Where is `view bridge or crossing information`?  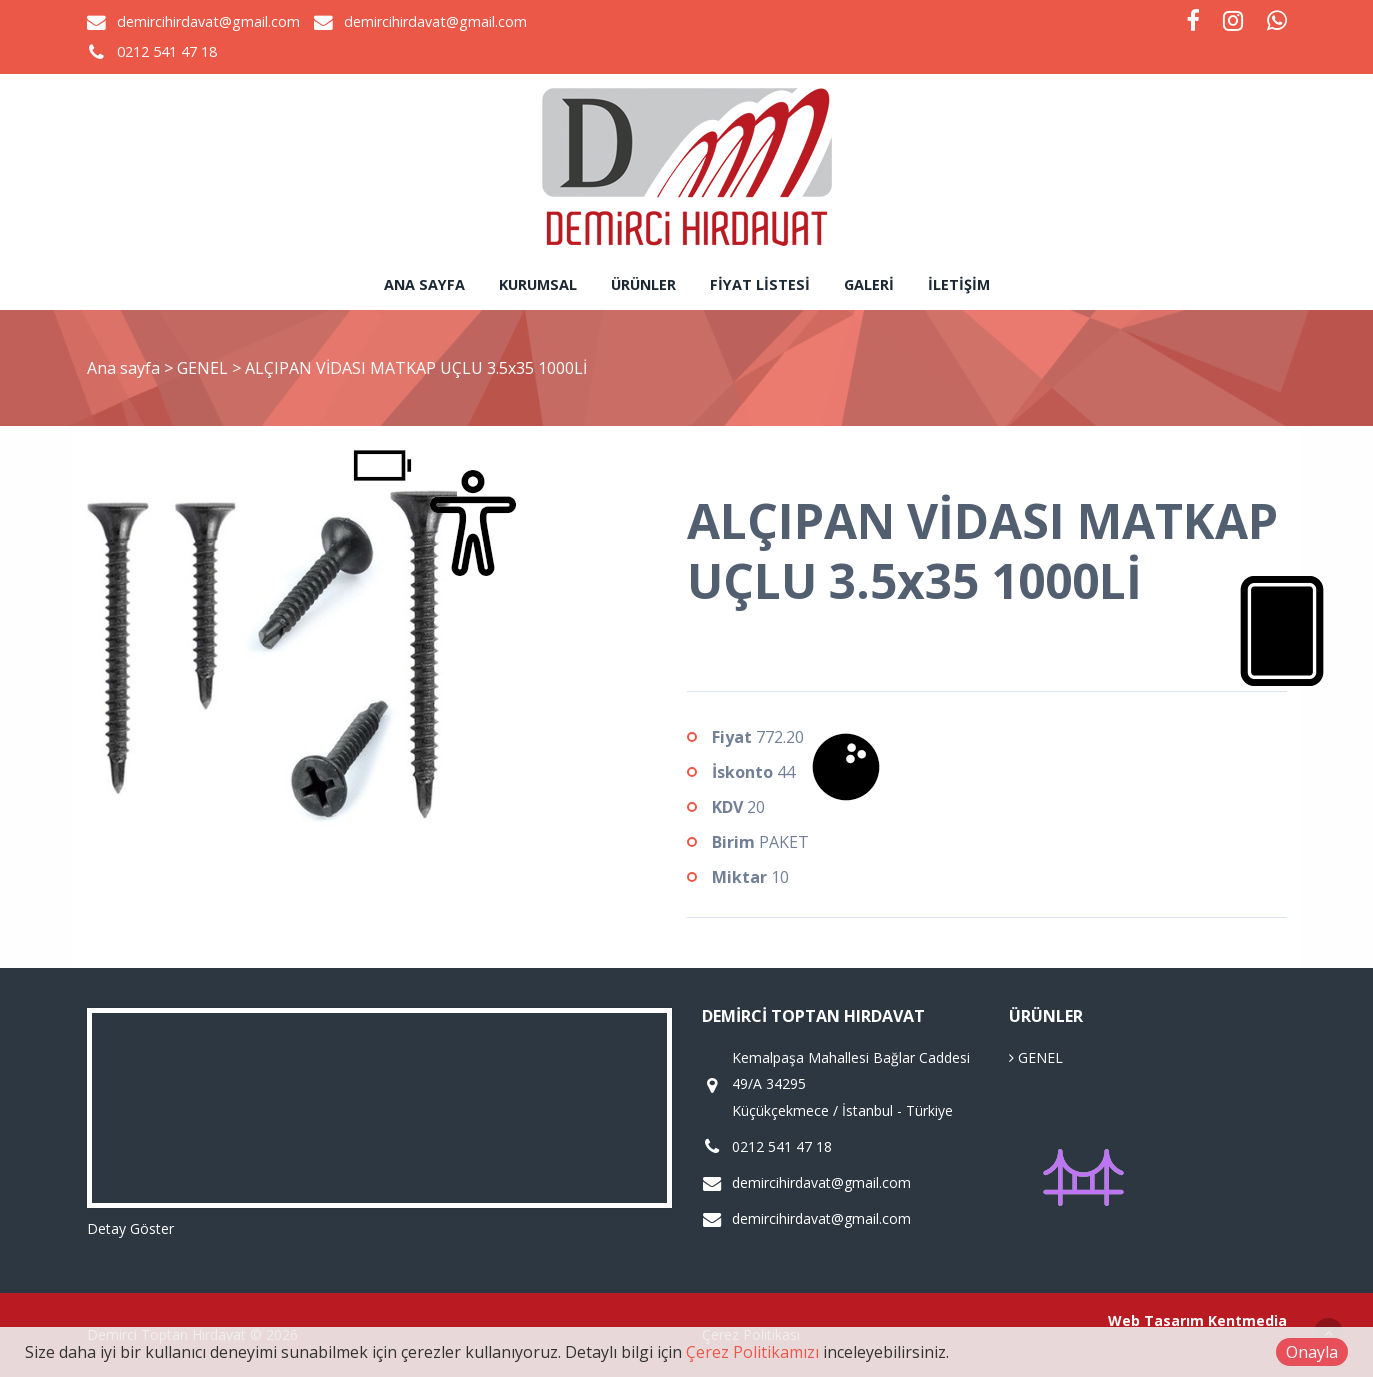 view bridge or crossing information is located at coordinates (1083, 1177).